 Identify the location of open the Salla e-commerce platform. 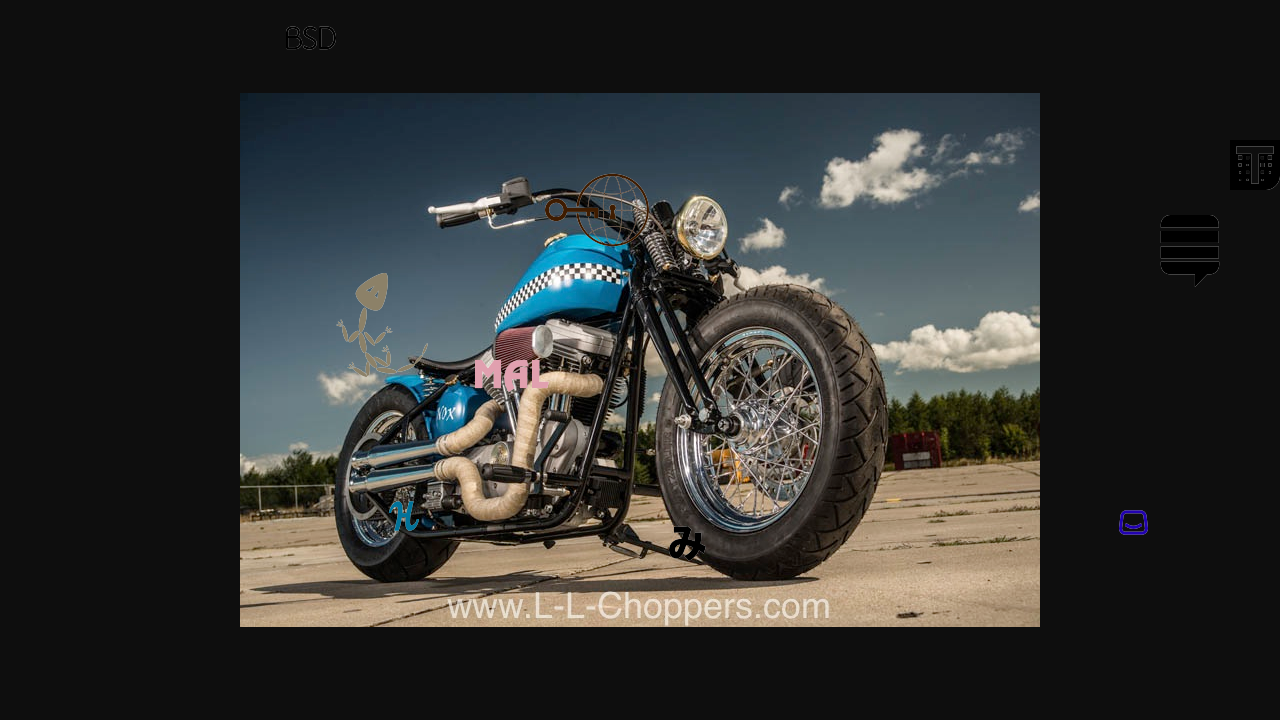
(1133, 522).